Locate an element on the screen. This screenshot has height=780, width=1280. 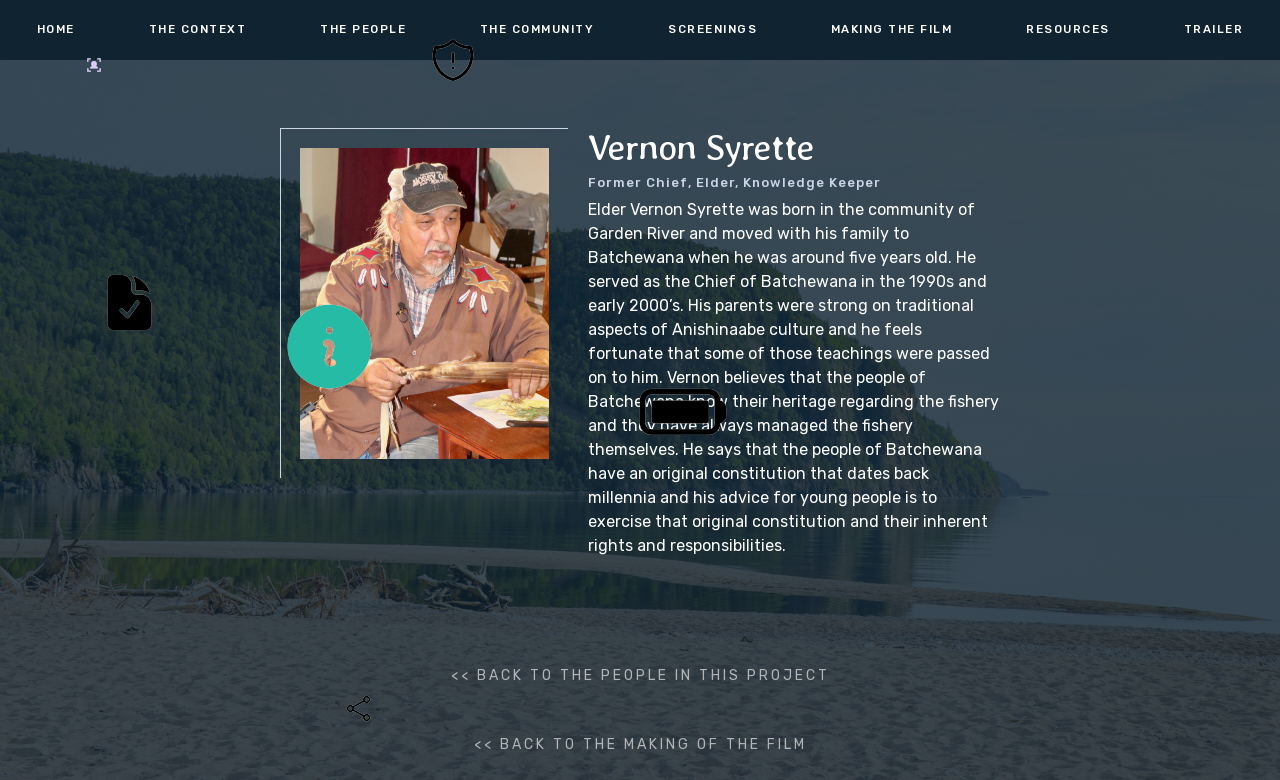
focus on current user profile is located at coordinates (94, 65).